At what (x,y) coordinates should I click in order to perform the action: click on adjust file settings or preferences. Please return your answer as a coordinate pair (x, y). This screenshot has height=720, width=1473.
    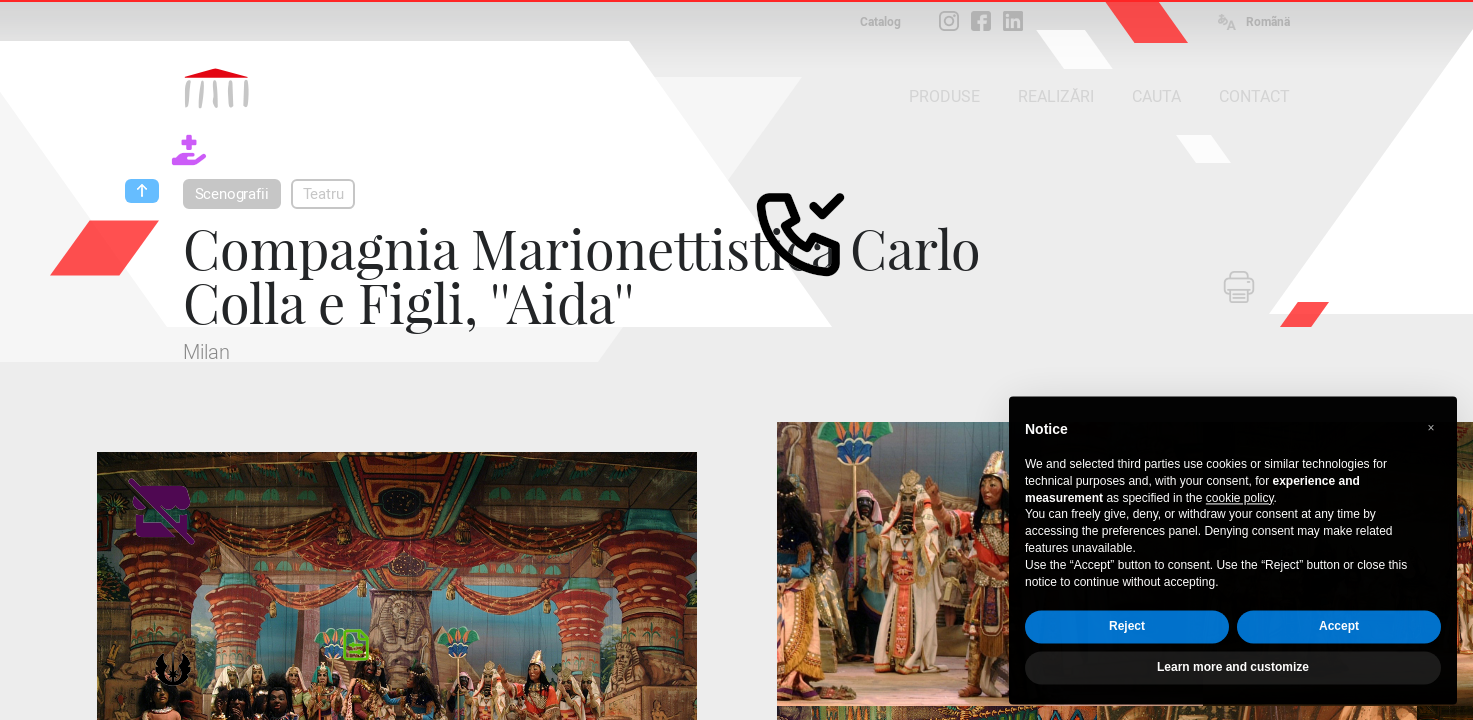
    Looking at the image, I should click on (356, 645).